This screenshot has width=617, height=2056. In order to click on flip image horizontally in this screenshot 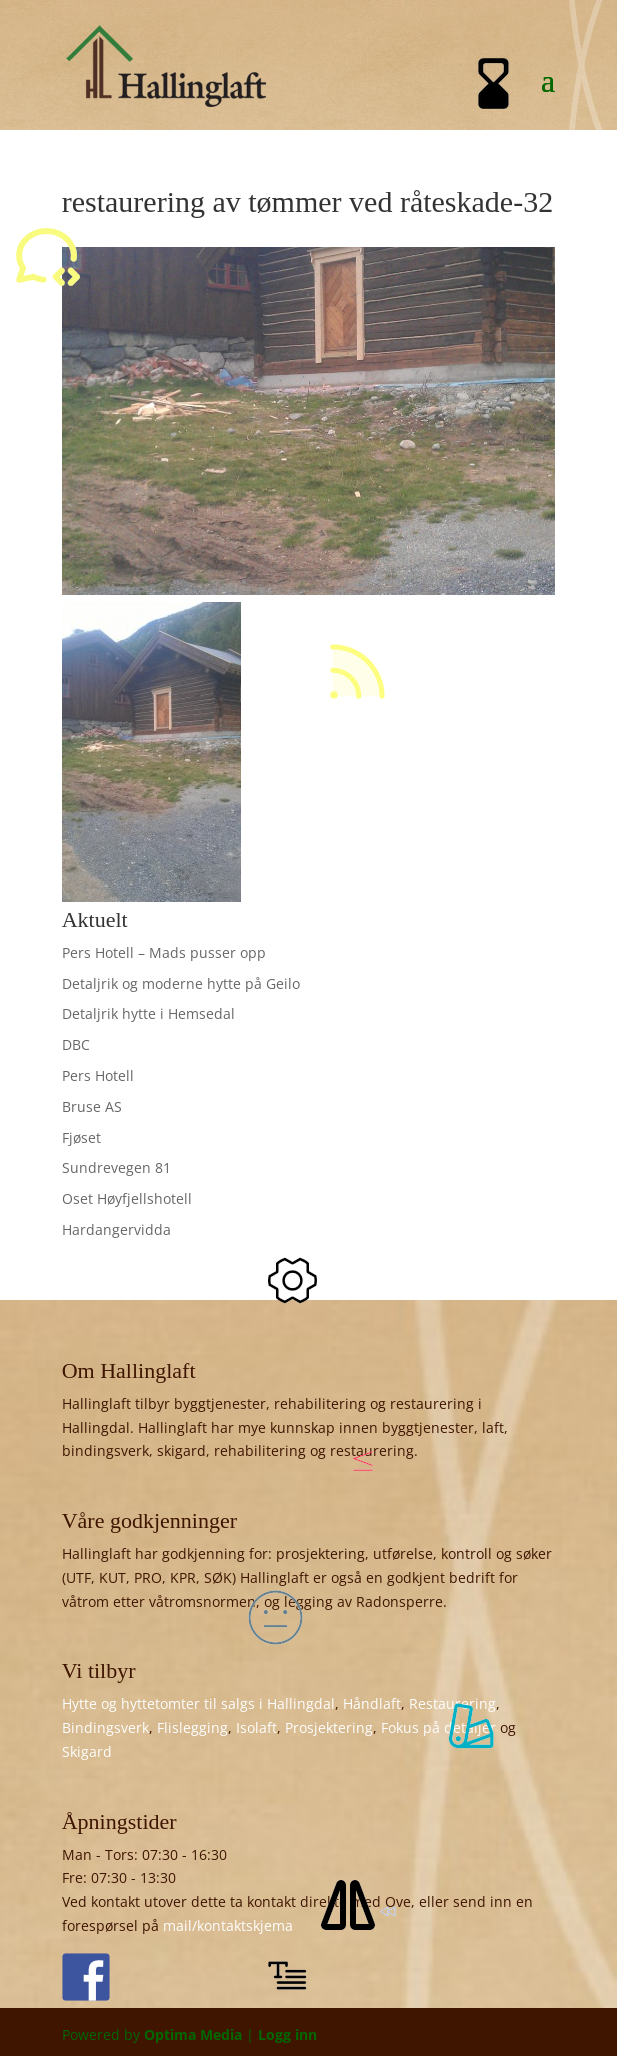, I will do `click(348, 1907)`.